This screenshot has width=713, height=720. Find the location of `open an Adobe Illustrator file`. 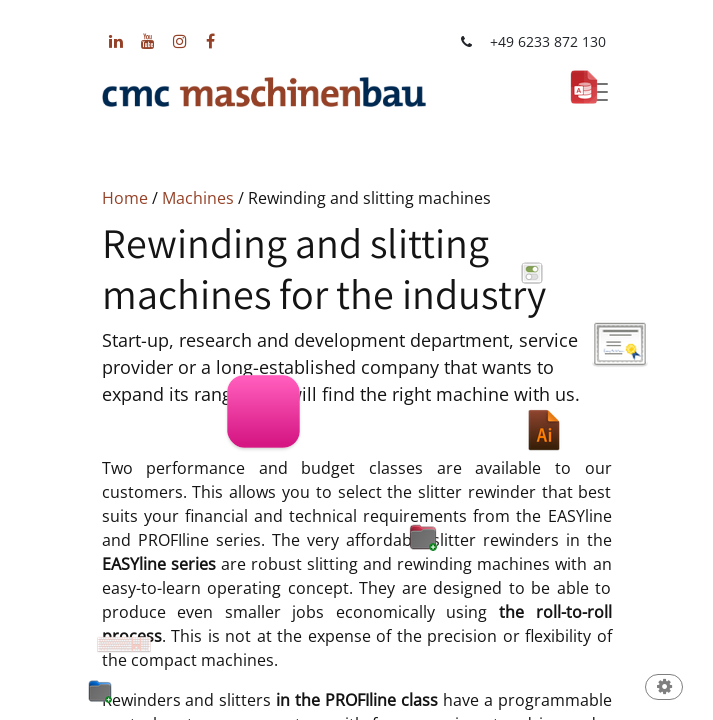

open an Adobe Illustrator file is located at coordinates (544, 430).